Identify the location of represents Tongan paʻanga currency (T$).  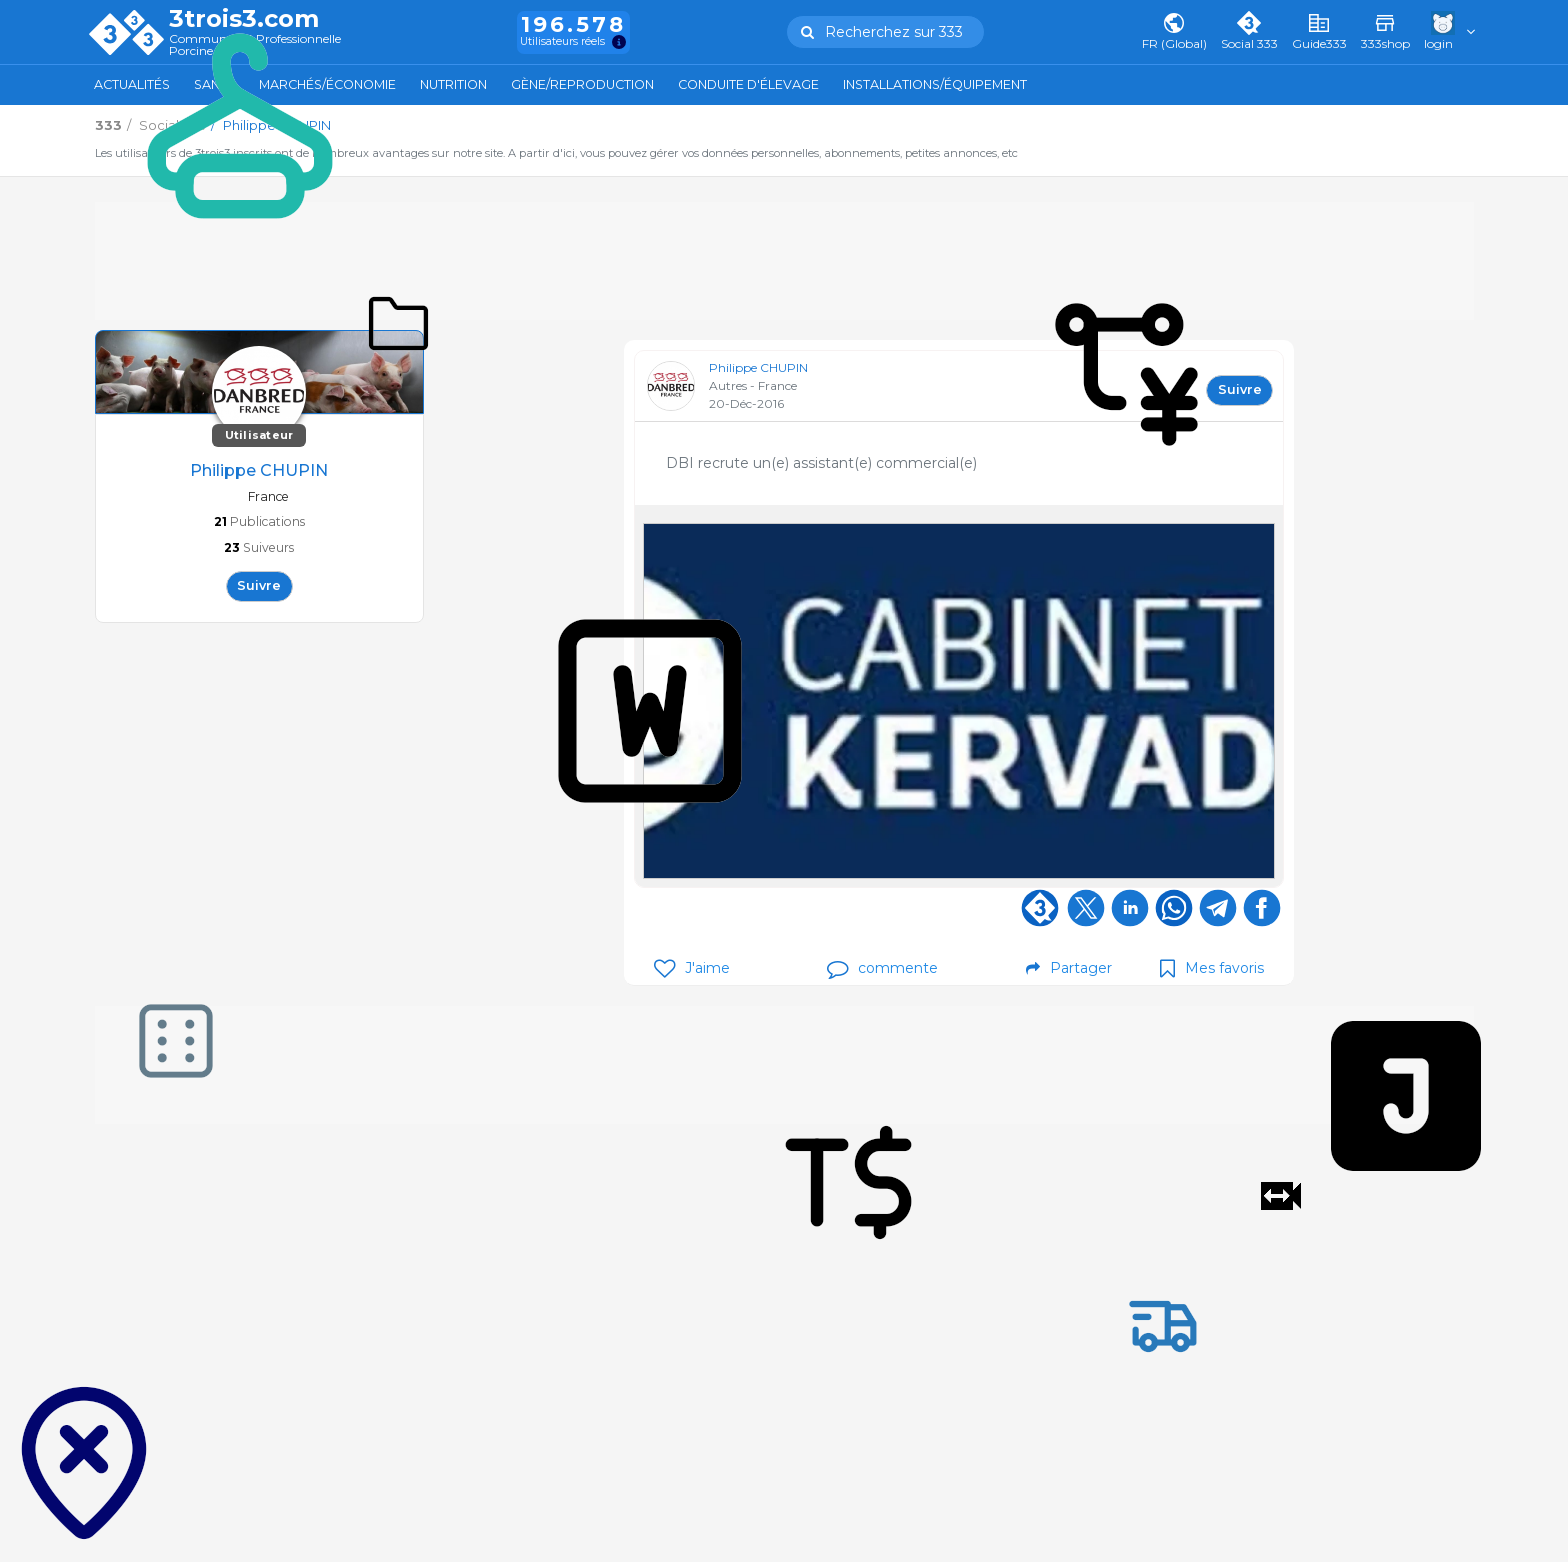
(848, 1182).